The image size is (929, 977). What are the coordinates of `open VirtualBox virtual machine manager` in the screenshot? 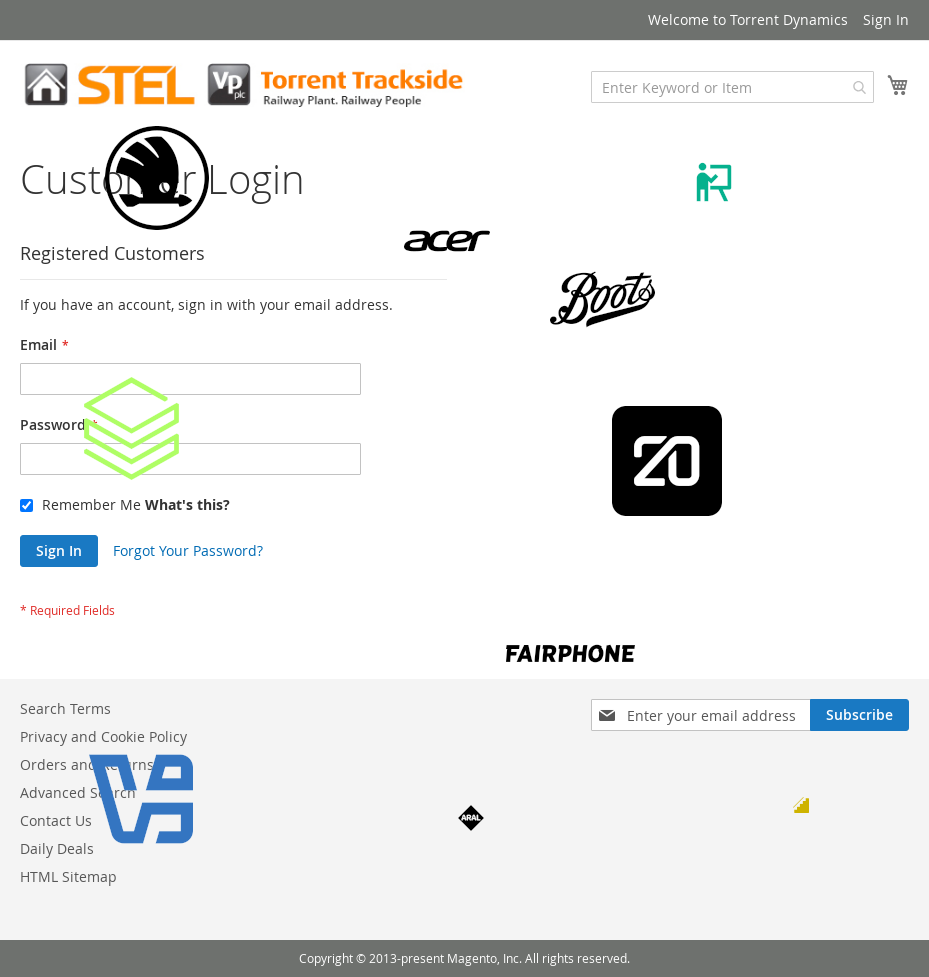 It's located at (141, 799).